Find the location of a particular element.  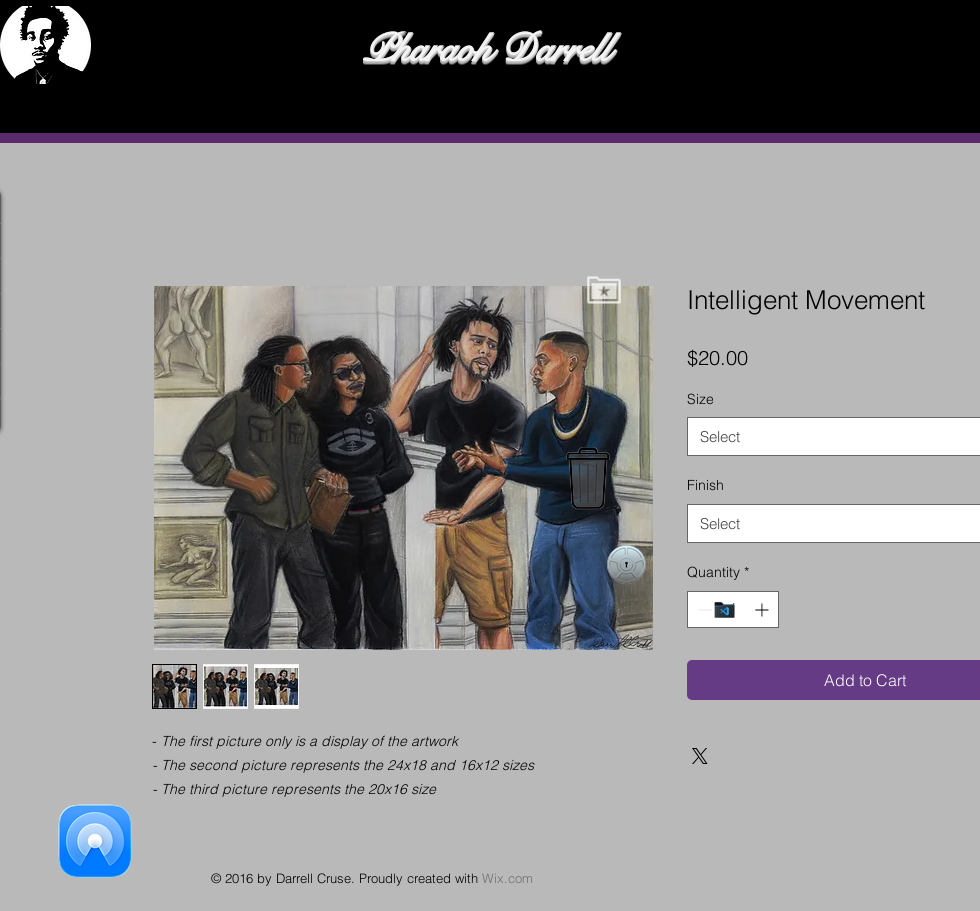

access archived camera footage in iMovie is located at coordinates (626, 564).